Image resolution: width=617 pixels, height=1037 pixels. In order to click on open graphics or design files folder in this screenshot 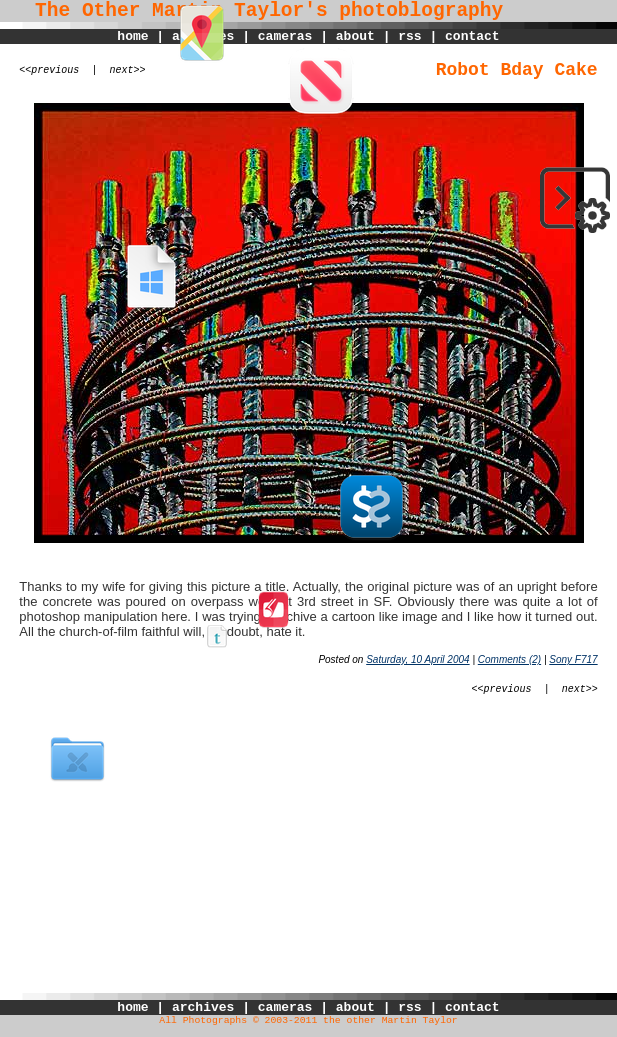, I will do `click(77, 758)`.